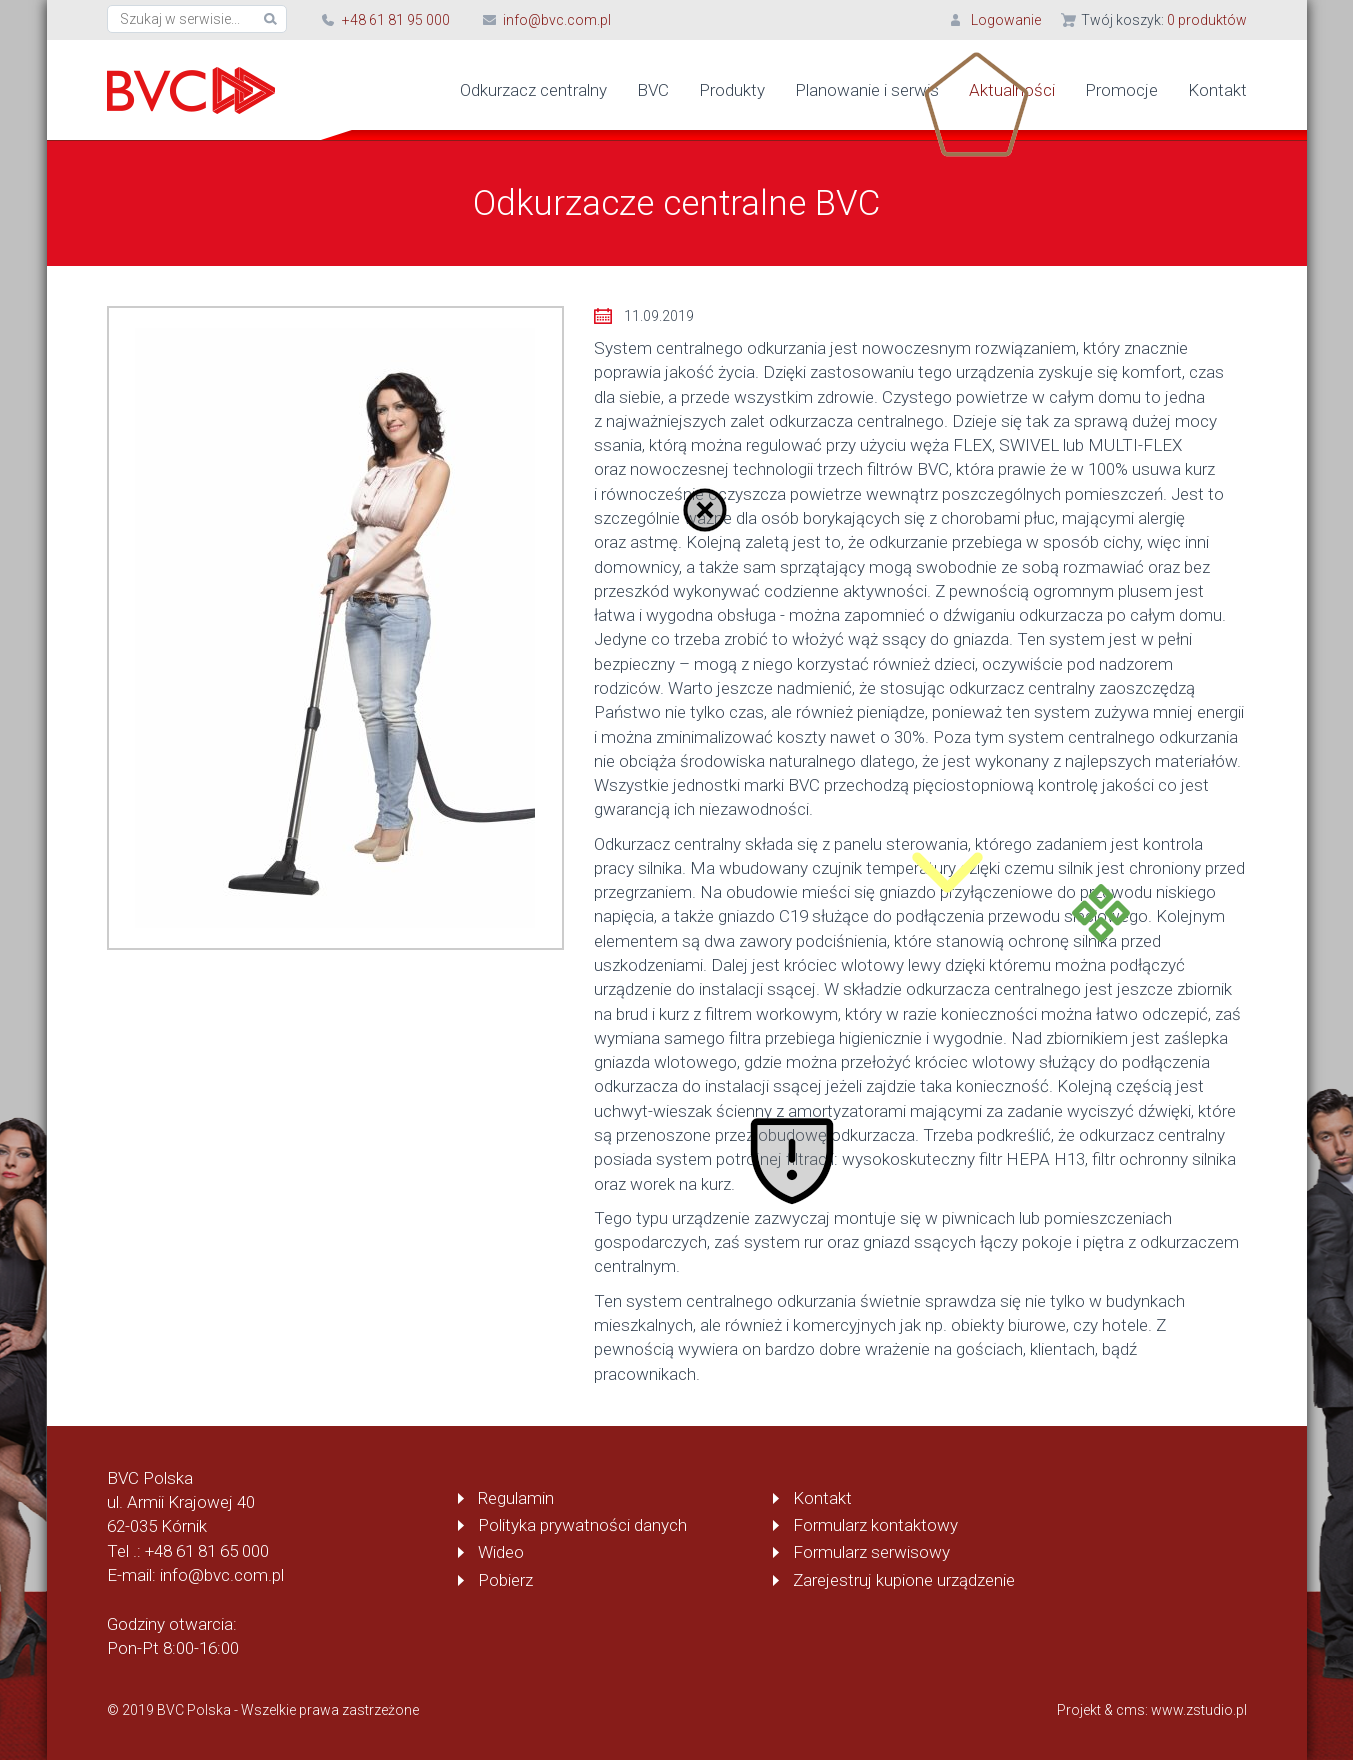  What do you see at coordinates (976, 108) in the screenshot?
I see `a pentagon shape indicator` at bounding box center [976, 108].